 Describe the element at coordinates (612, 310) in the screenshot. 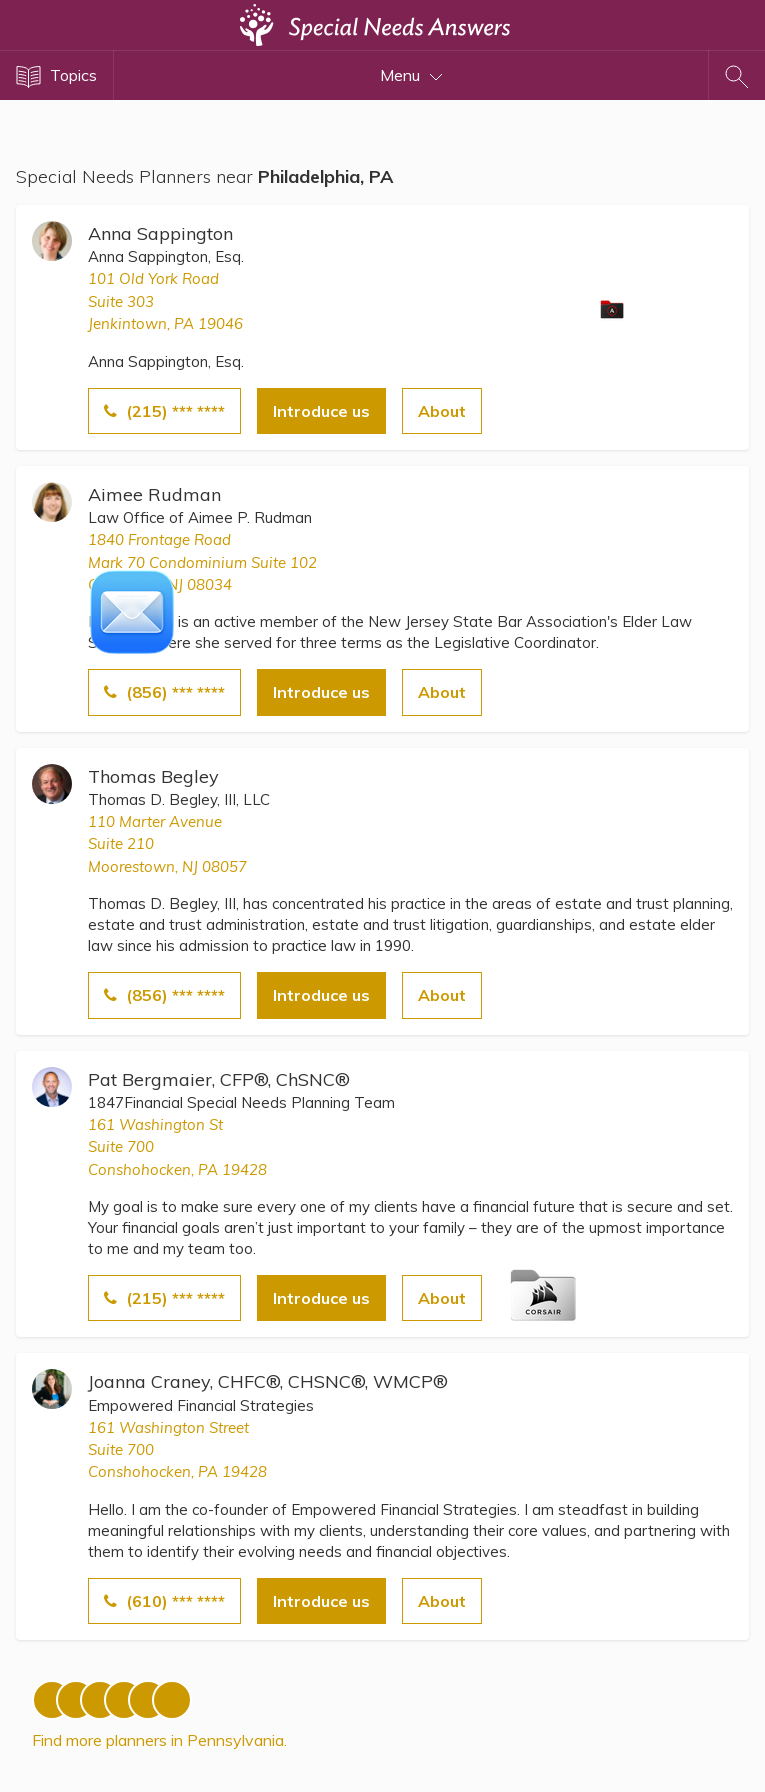

I see `folder containing ansible automation files` at that location.